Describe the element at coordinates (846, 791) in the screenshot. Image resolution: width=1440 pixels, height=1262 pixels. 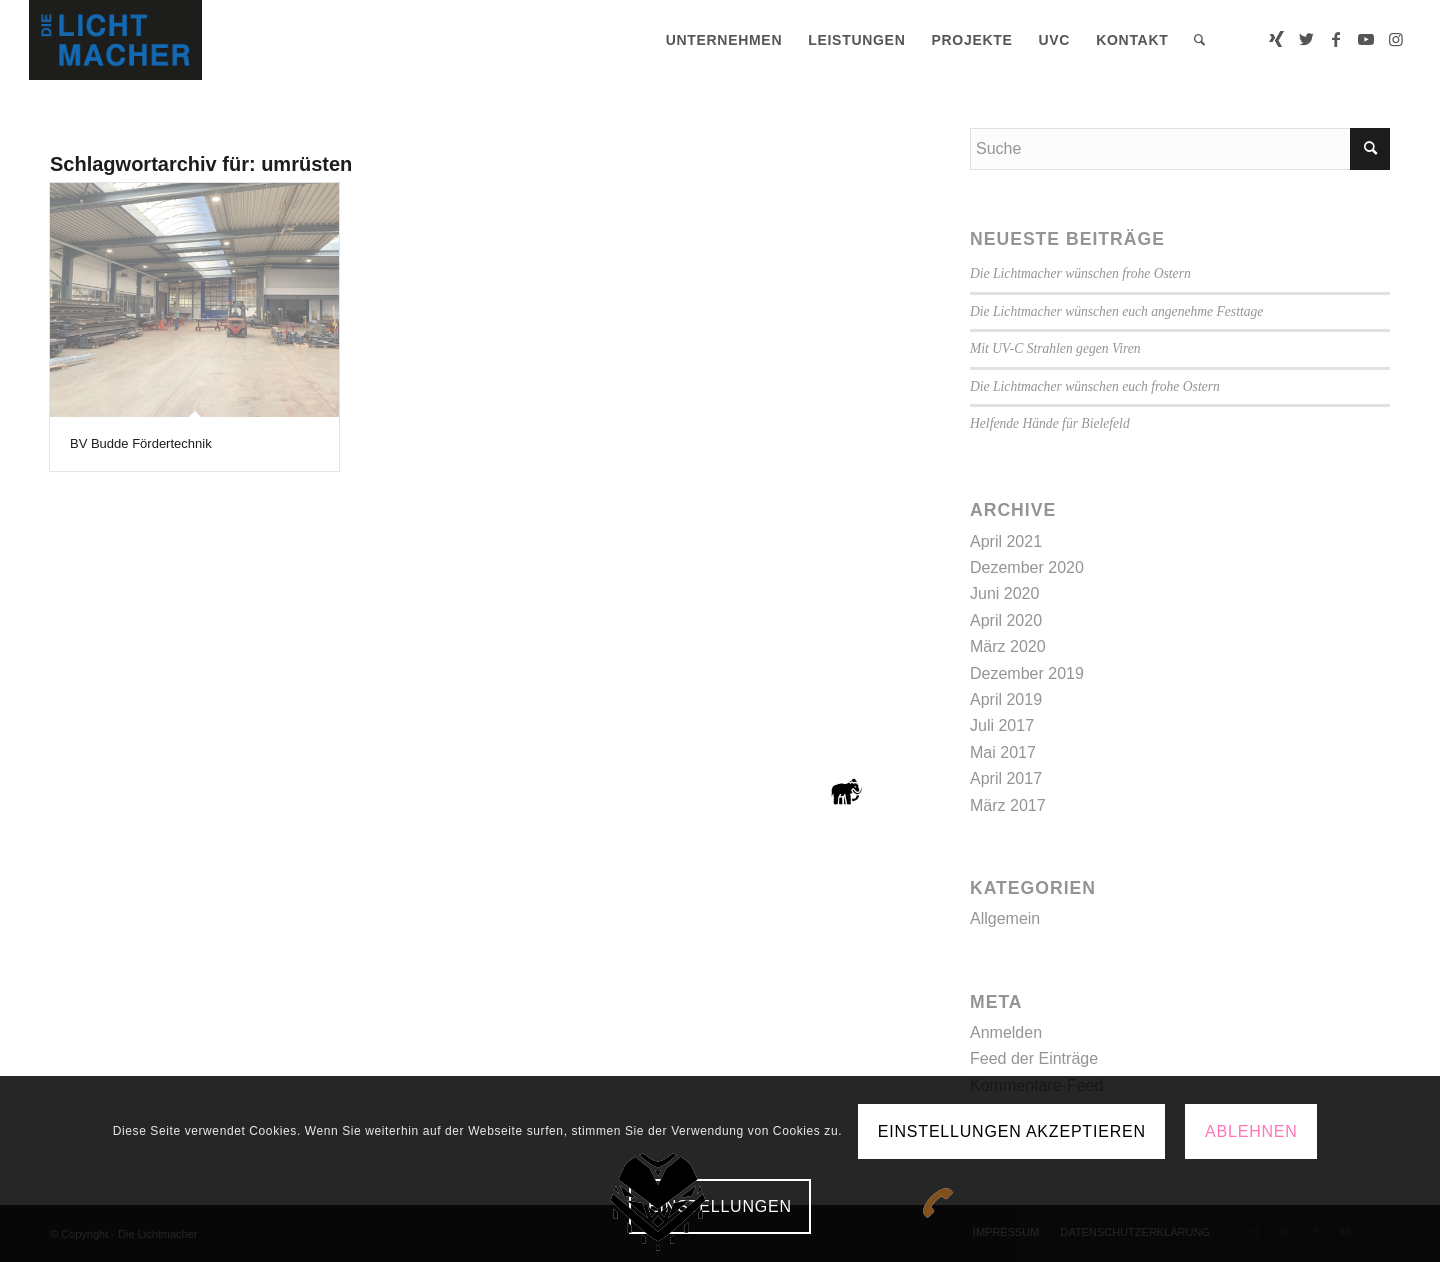
I see `prehistoric or ice age themed game category` at that location.